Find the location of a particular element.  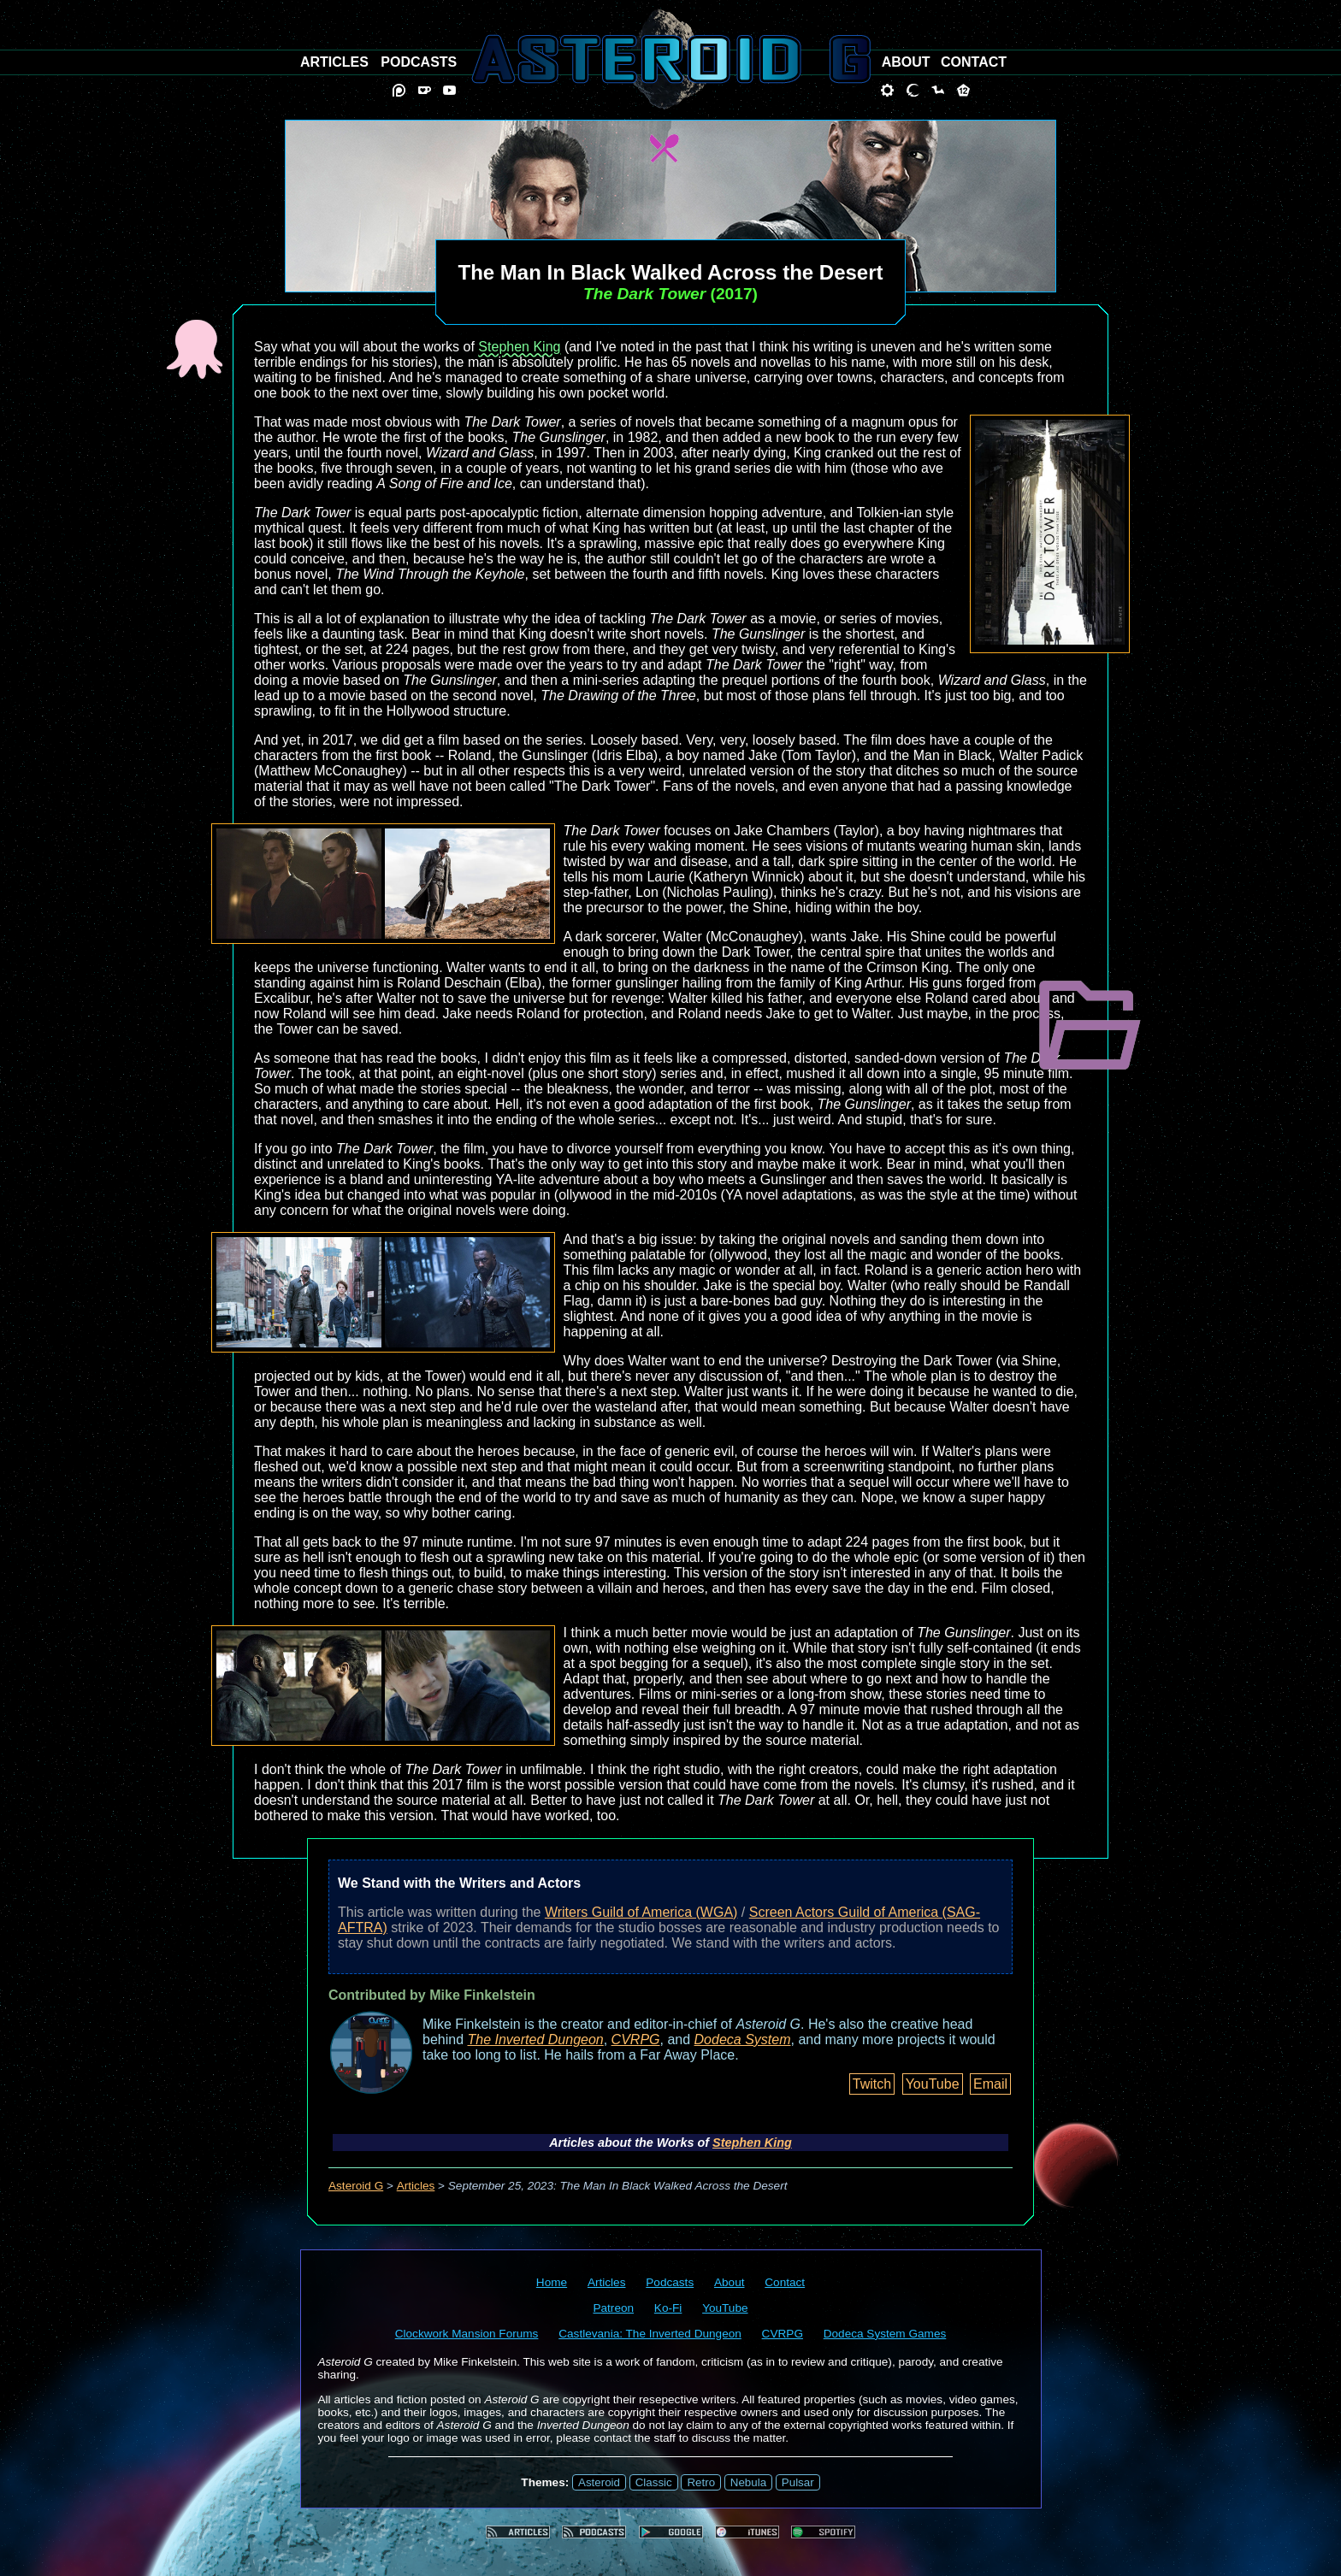

find nearby restaurants is located at coordinates (664, 147).